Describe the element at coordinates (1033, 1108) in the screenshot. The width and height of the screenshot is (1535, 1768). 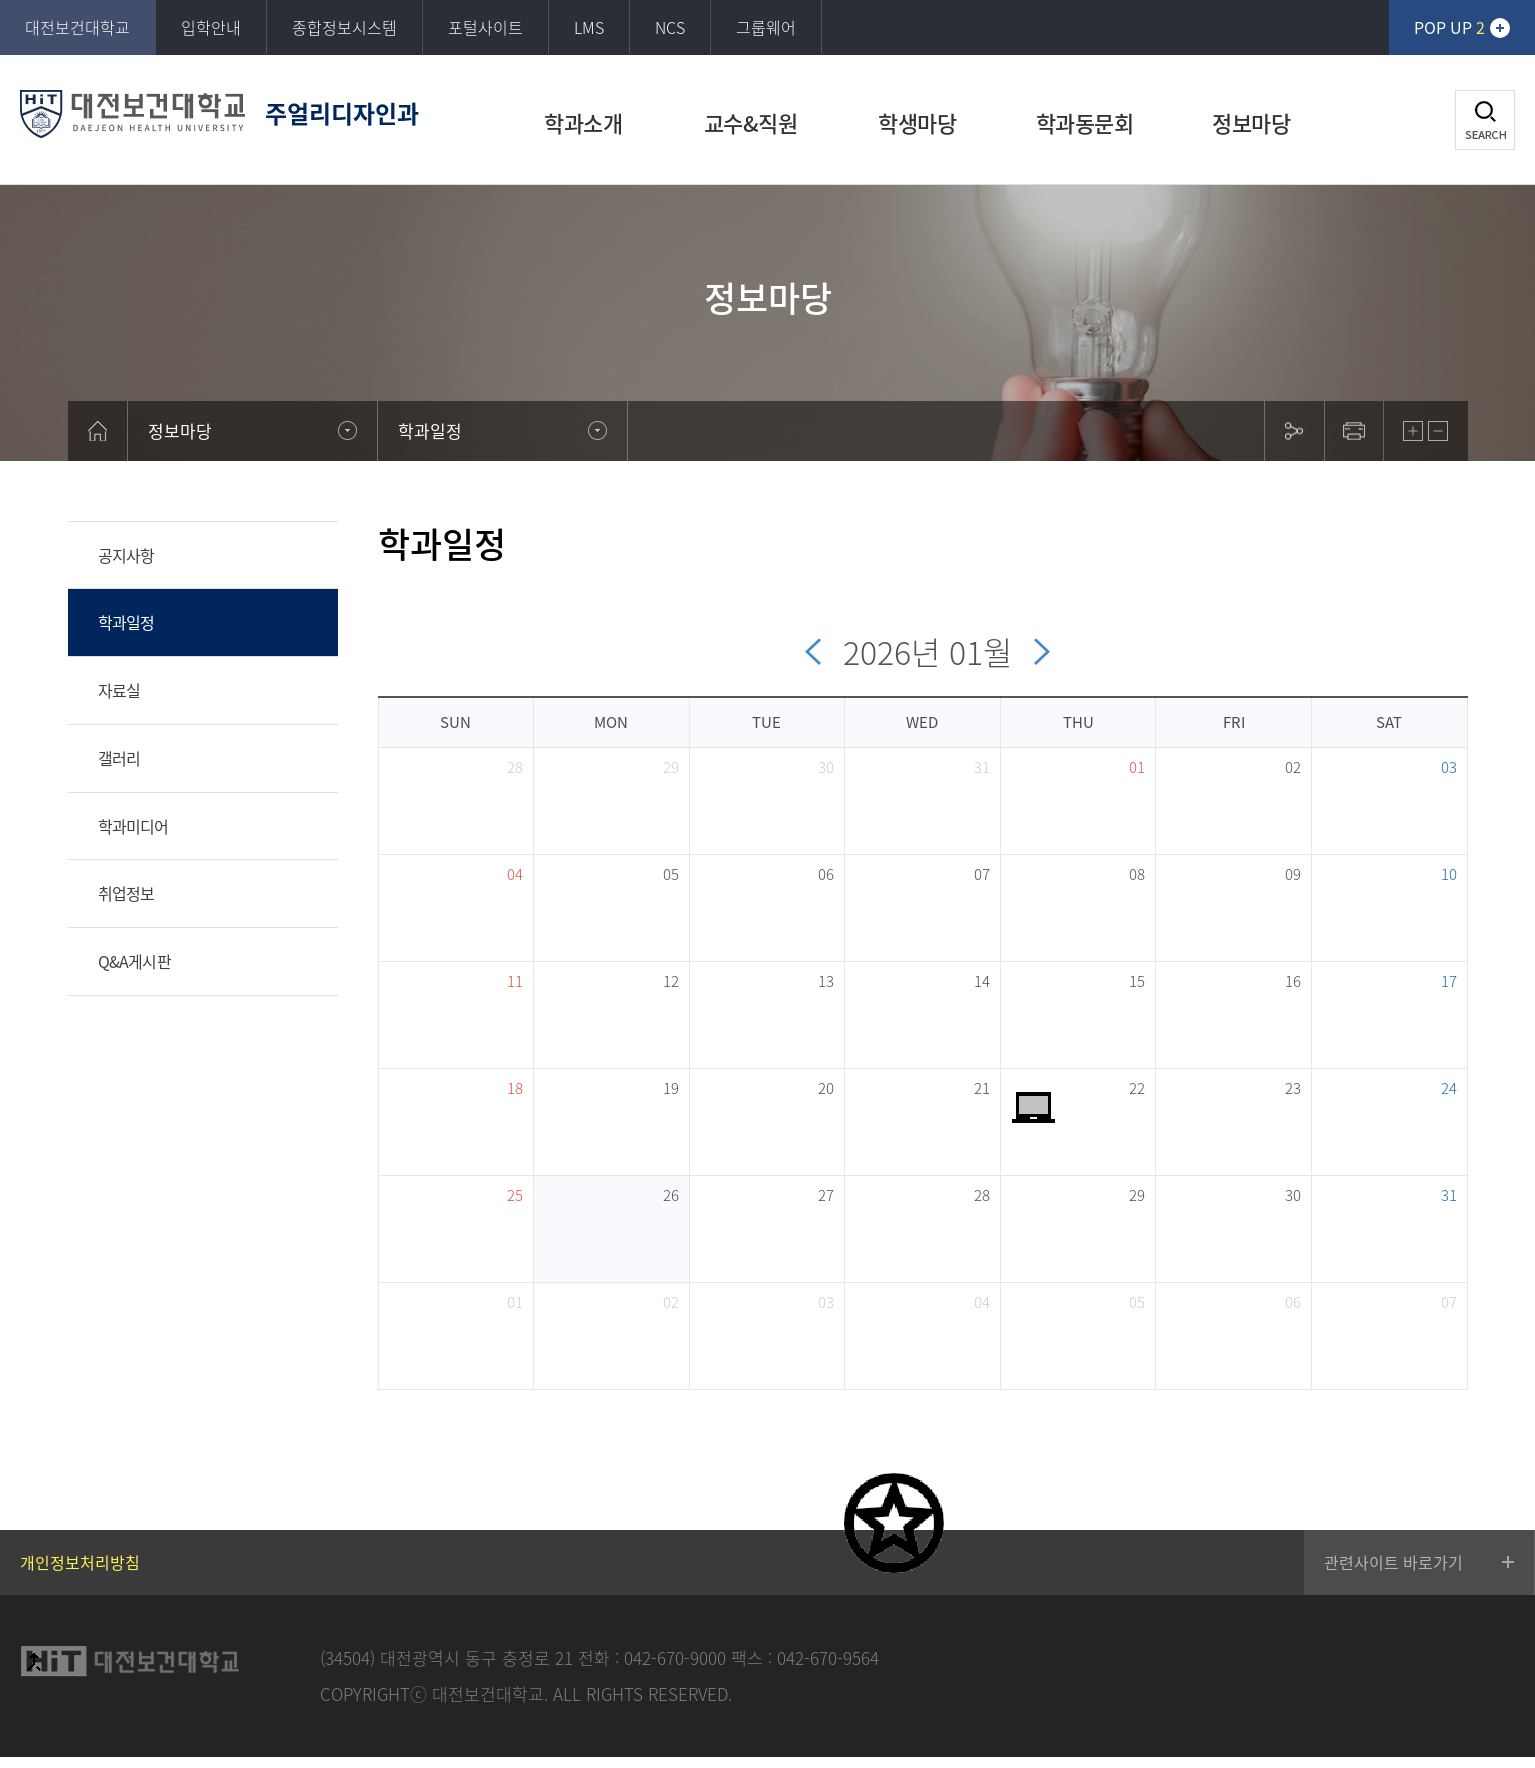
I see `access chromebook or laptop settings` at that location.